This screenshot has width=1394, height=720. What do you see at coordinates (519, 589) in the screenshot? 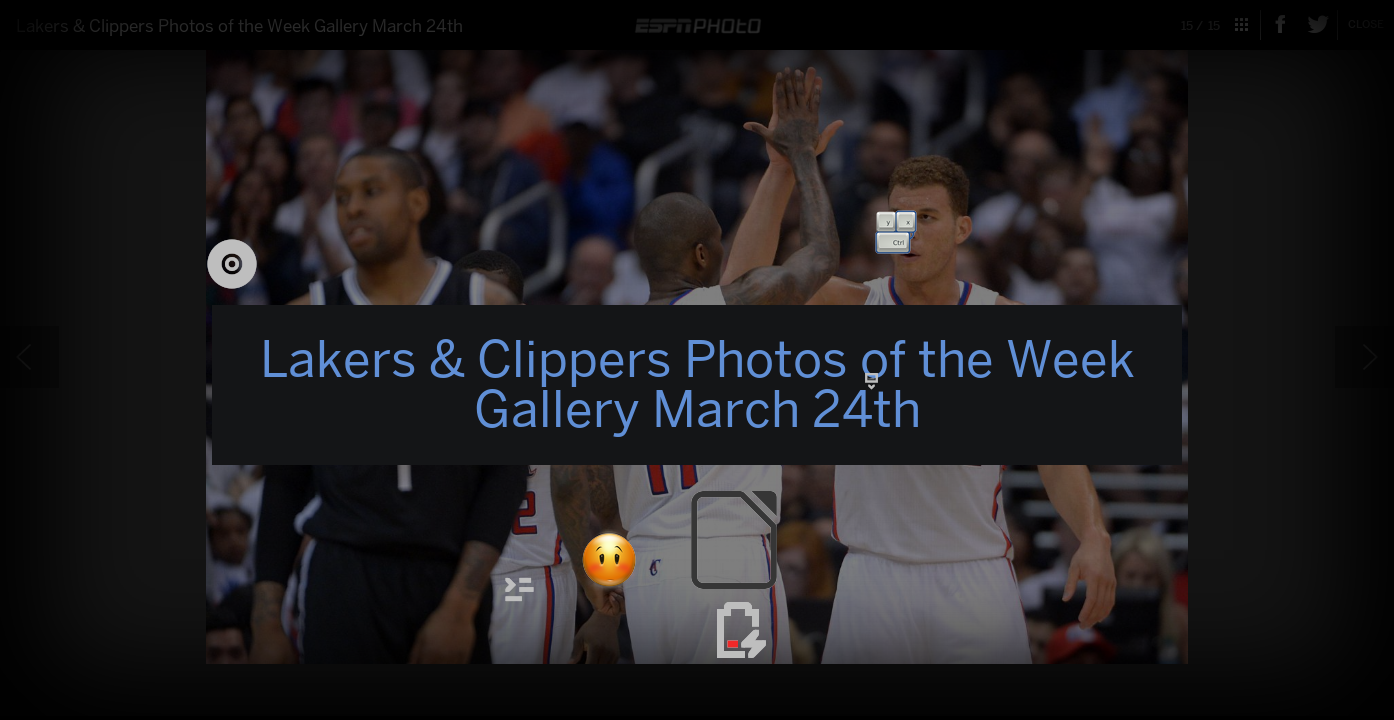
I see `decrease text indentation (right-to-left layout)` at bounding box center [519, 589].